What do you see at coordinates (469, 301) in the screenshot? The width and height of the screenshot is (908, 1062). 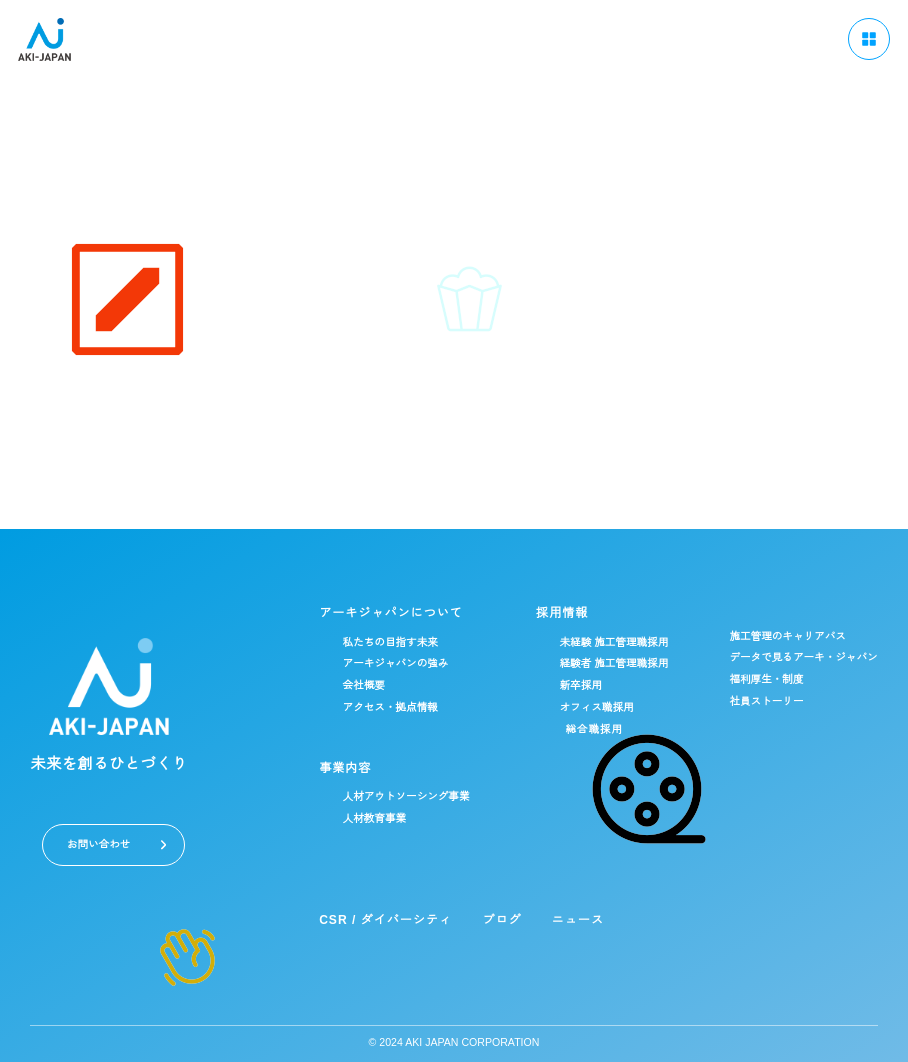 I see `browse movies or entertainment content` at bounding box center [469, 301].